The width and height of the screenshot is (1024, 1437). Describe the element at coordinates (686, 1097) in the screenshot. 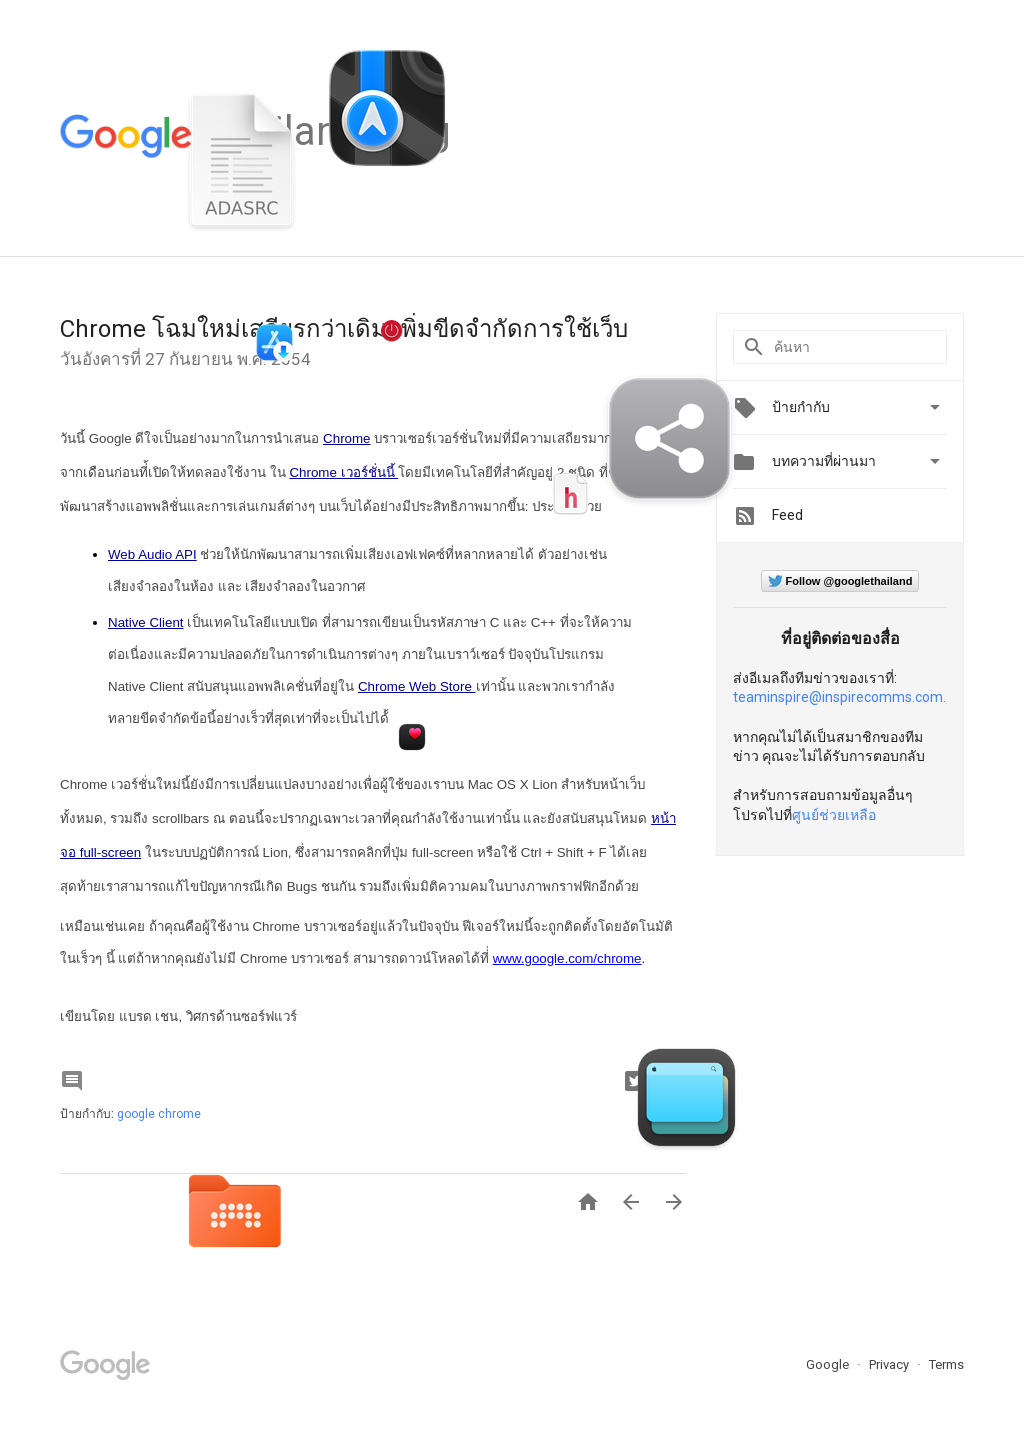

I see `open window management settings` at that location.